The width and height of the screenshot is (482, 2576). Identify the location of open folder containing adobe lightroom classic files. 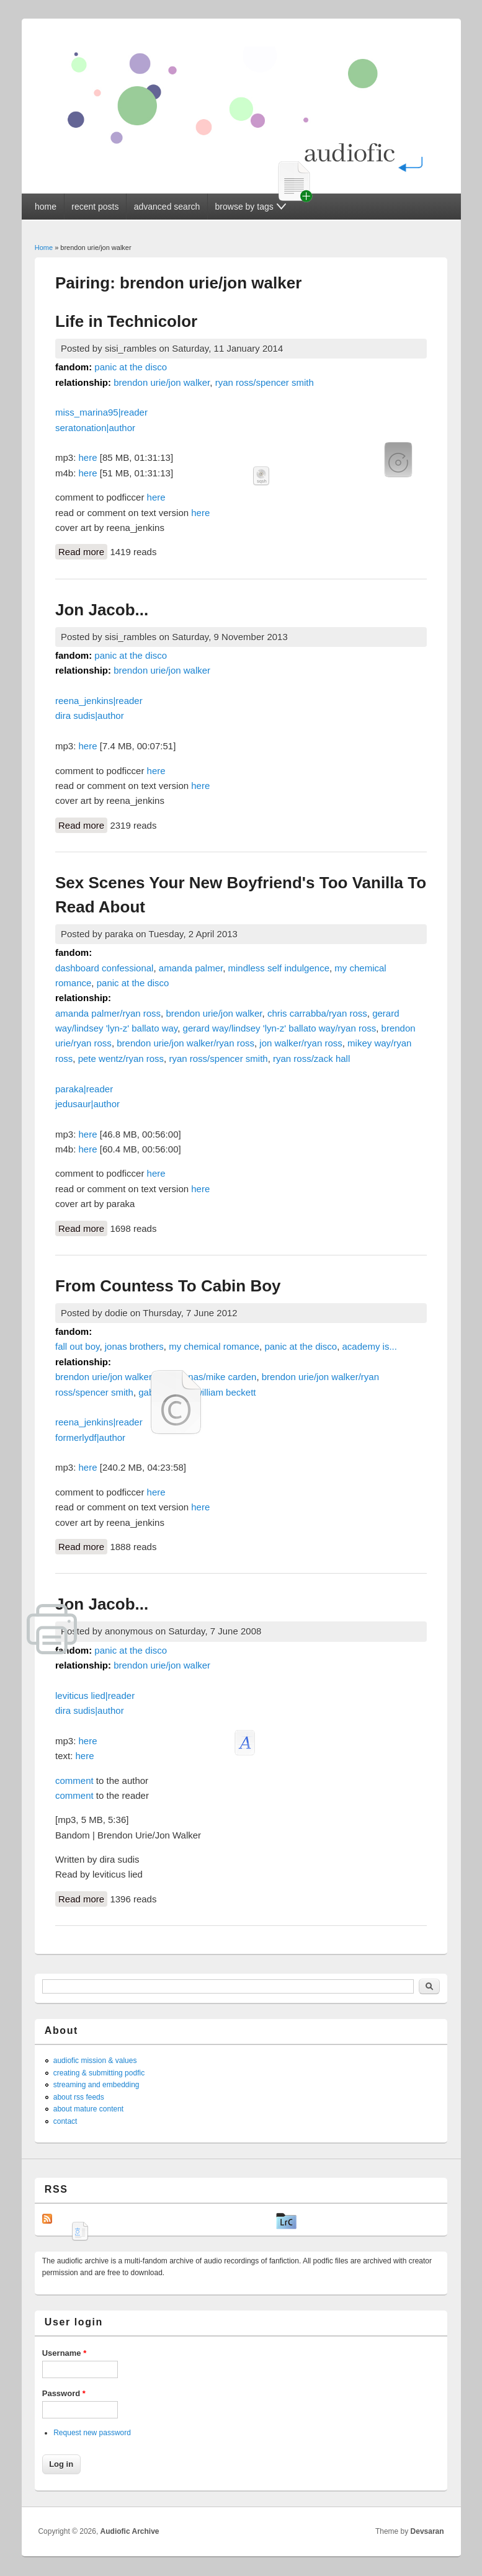
(286, 2221).